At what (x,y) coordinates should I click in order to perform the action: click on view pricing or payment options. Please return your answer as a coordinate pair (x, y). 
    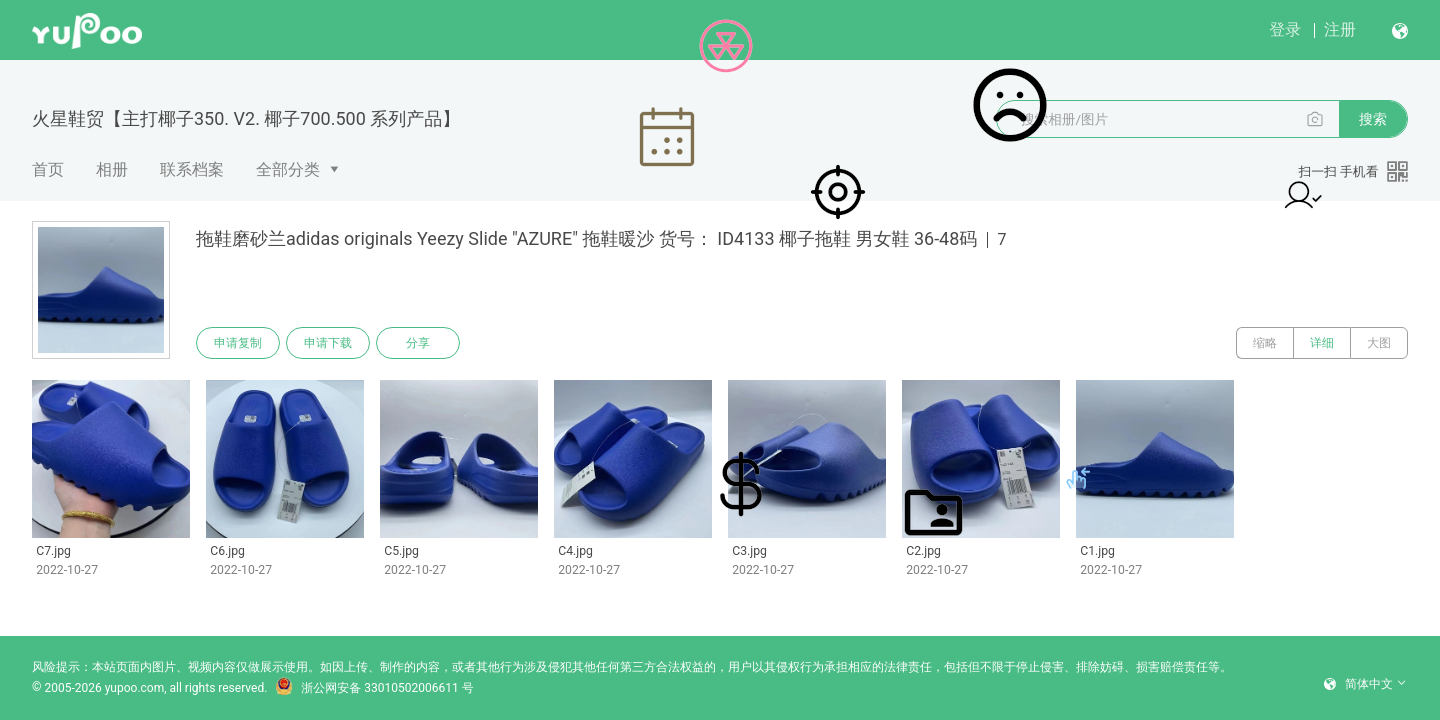
    Looking at the image, I should click on (741, 484).